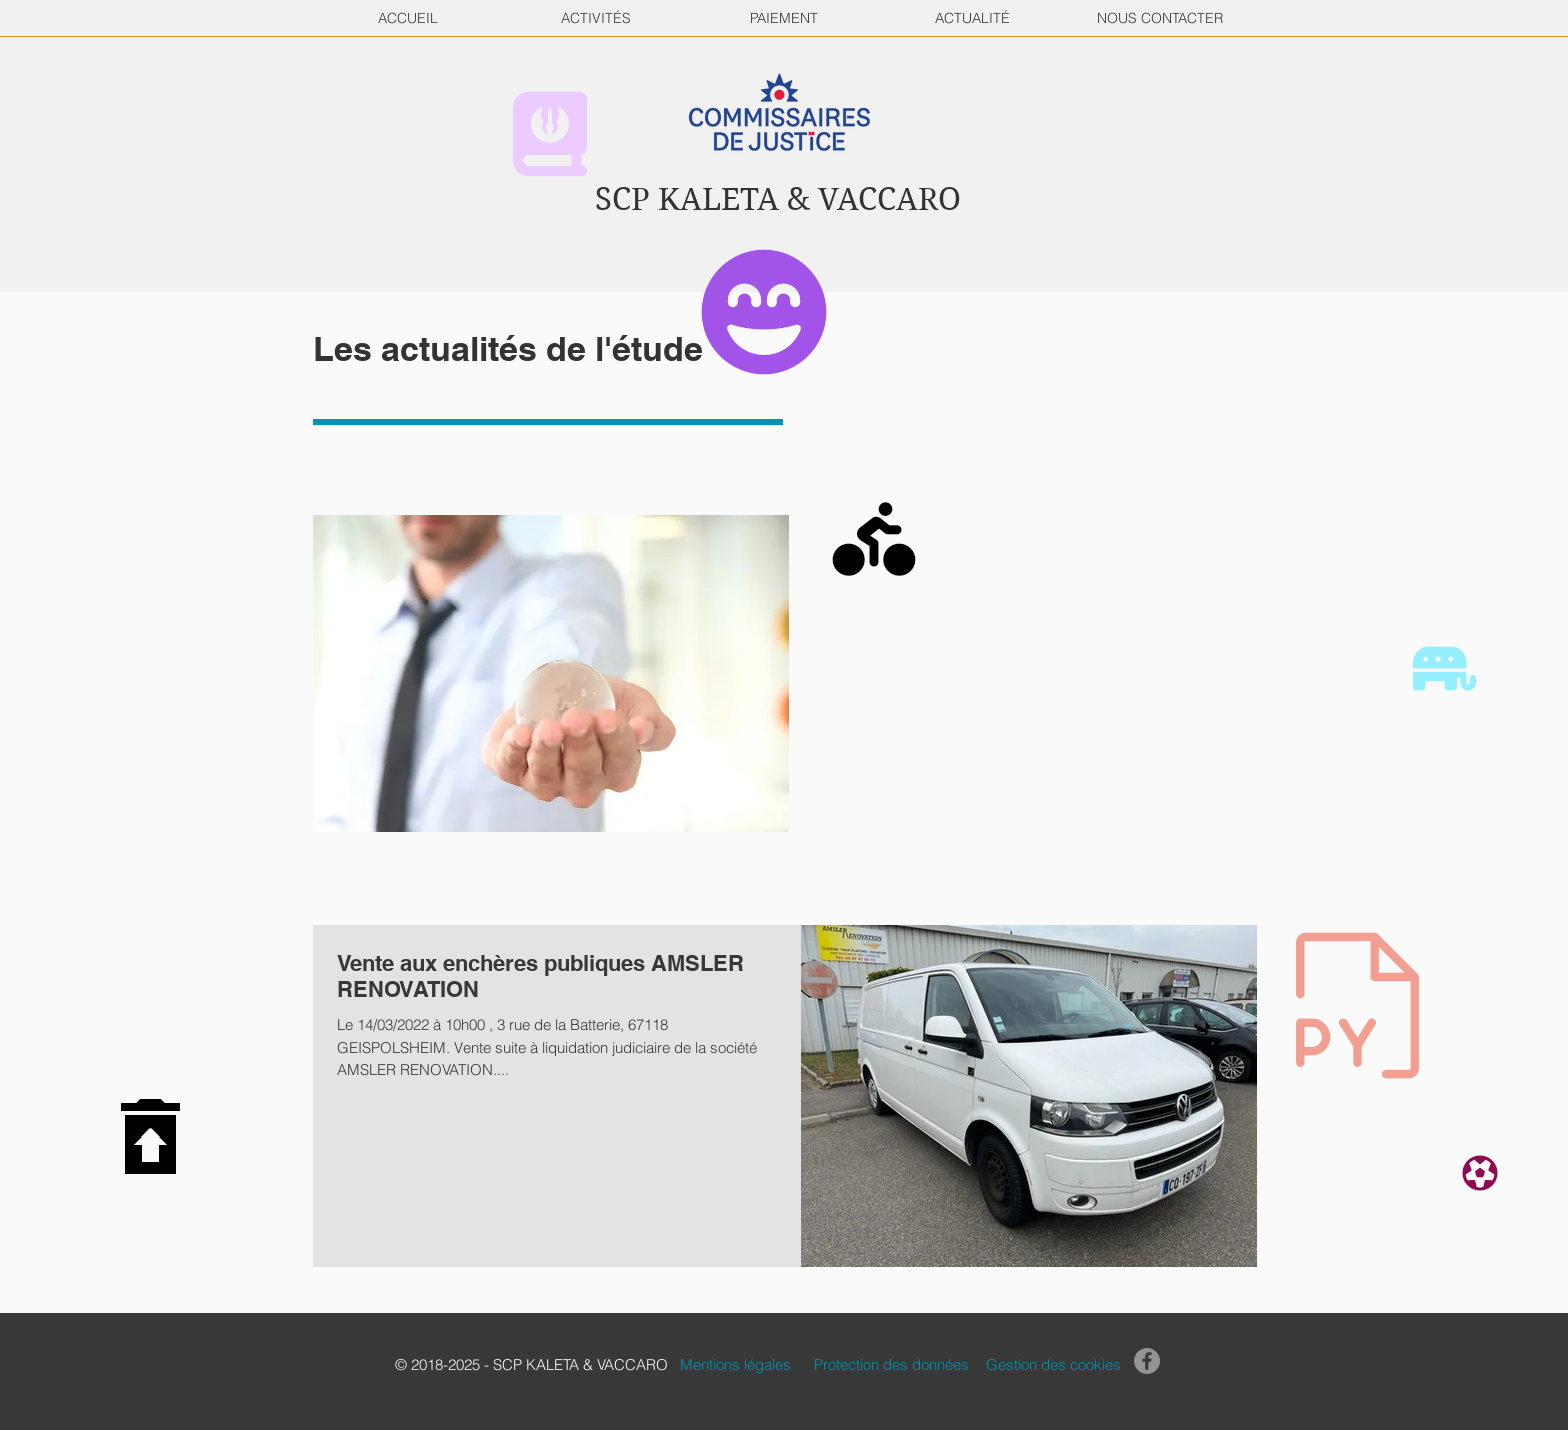  I want to click on python script file, so click(1357, 1005).